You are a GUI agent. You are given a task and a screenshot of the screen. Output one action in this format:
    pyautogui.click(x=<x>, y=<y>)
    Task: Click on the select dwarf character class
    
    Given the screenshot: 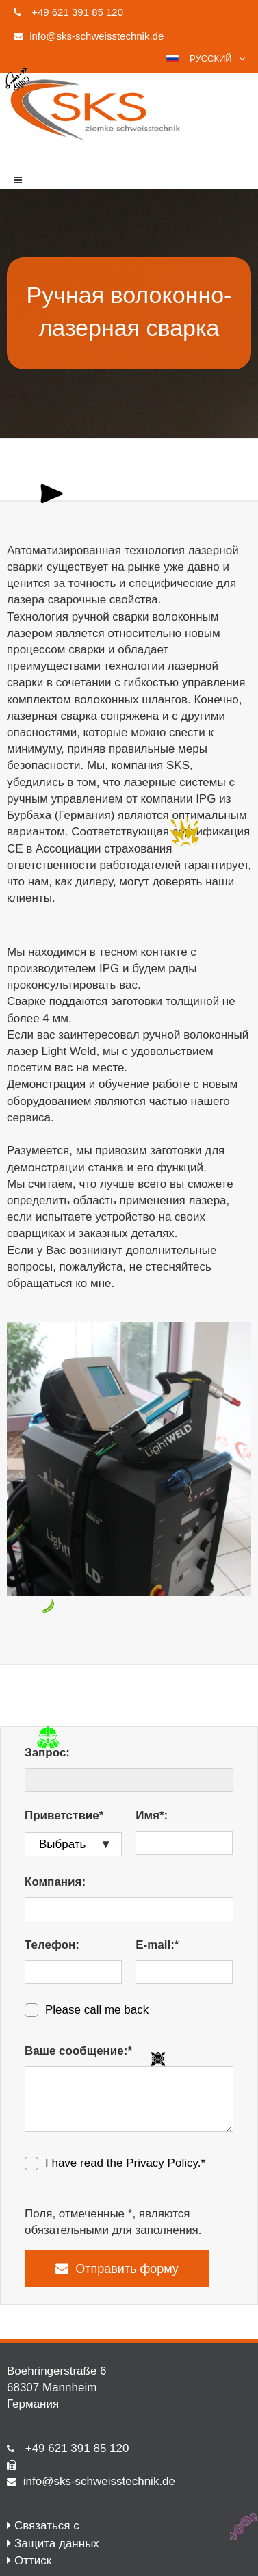 What is the action you would take?
    pyautogui.click(x=48, y=1737)
    